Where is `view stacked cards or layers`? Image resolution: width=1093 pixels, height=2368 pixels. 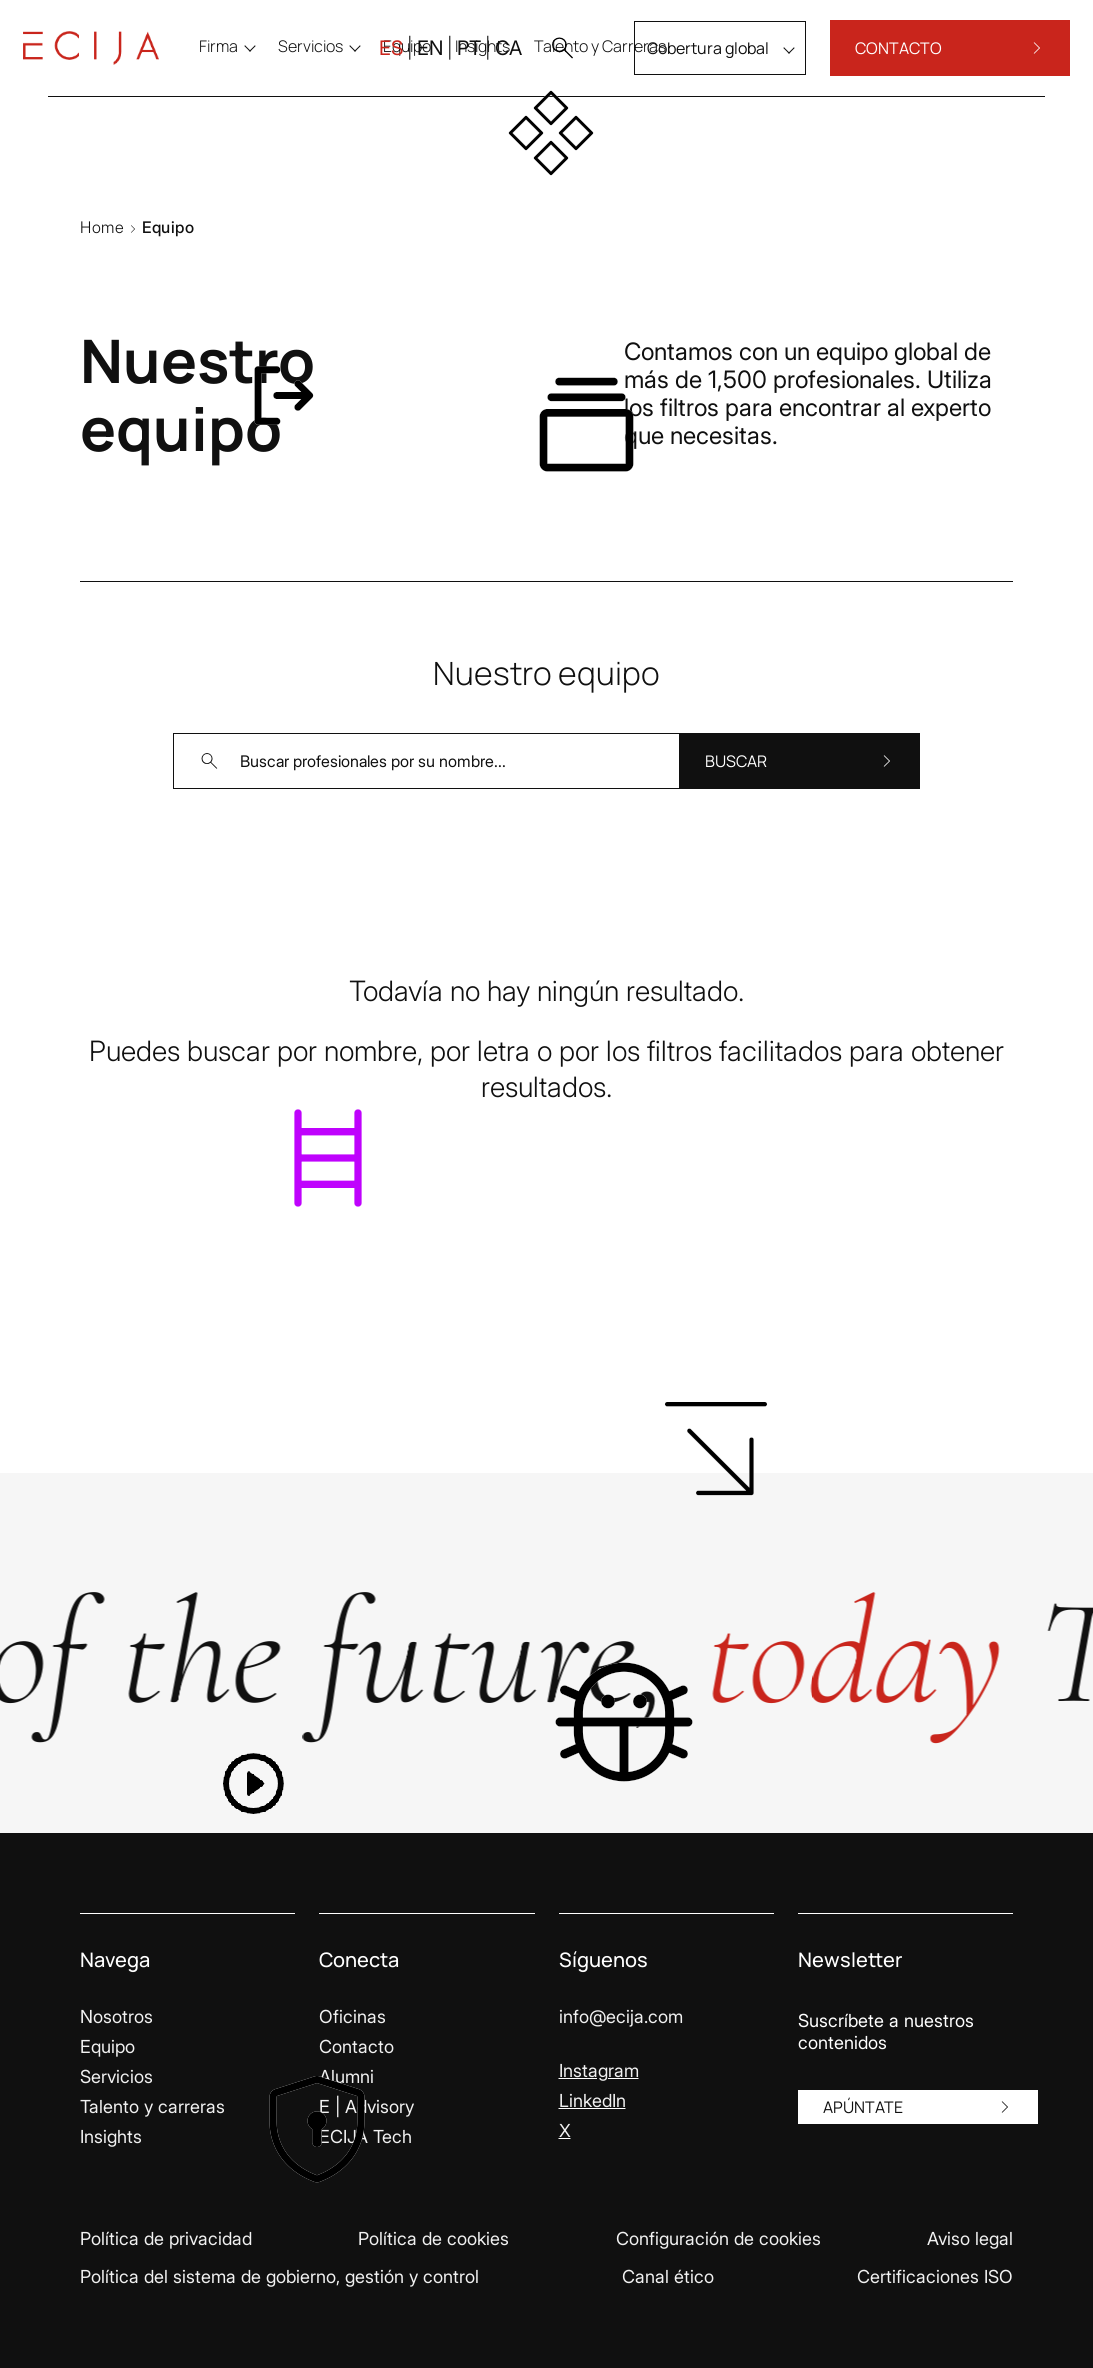
view stacked cards or layers is located at coordinates (586, 428).